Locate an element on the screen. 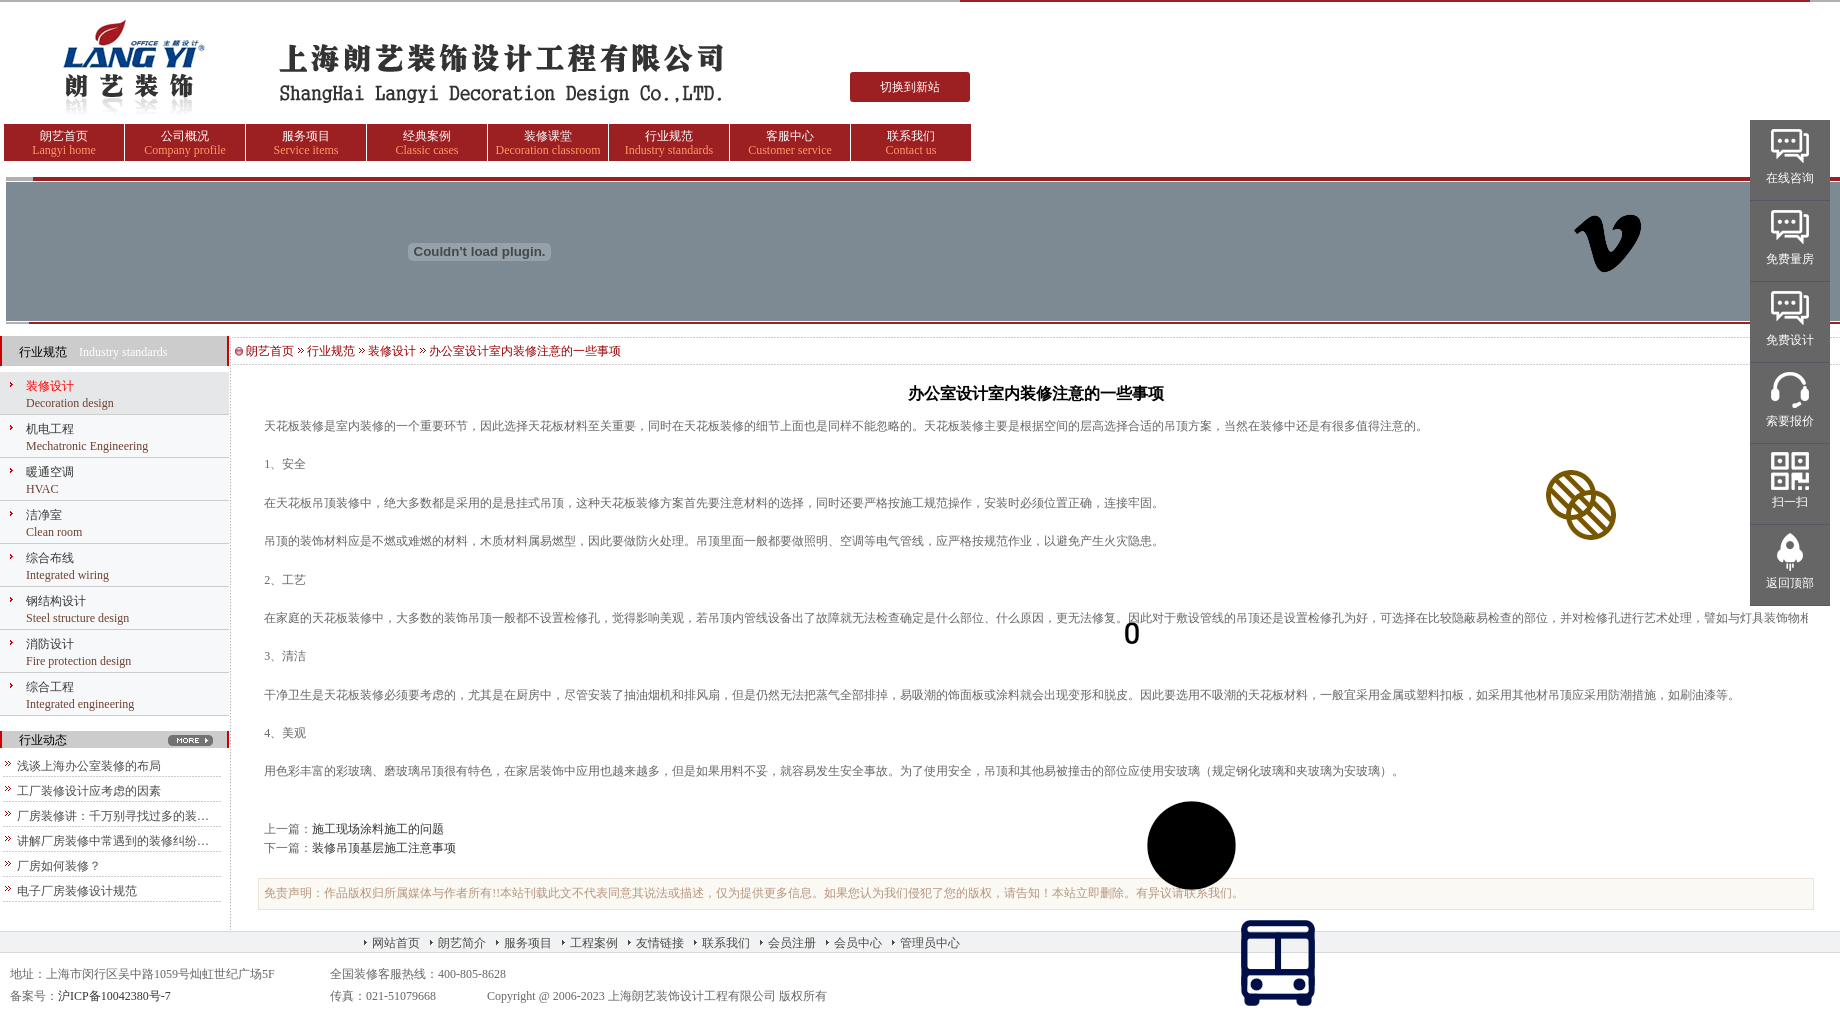  view bus routes or schedules is located at coordinates (1278, 963).